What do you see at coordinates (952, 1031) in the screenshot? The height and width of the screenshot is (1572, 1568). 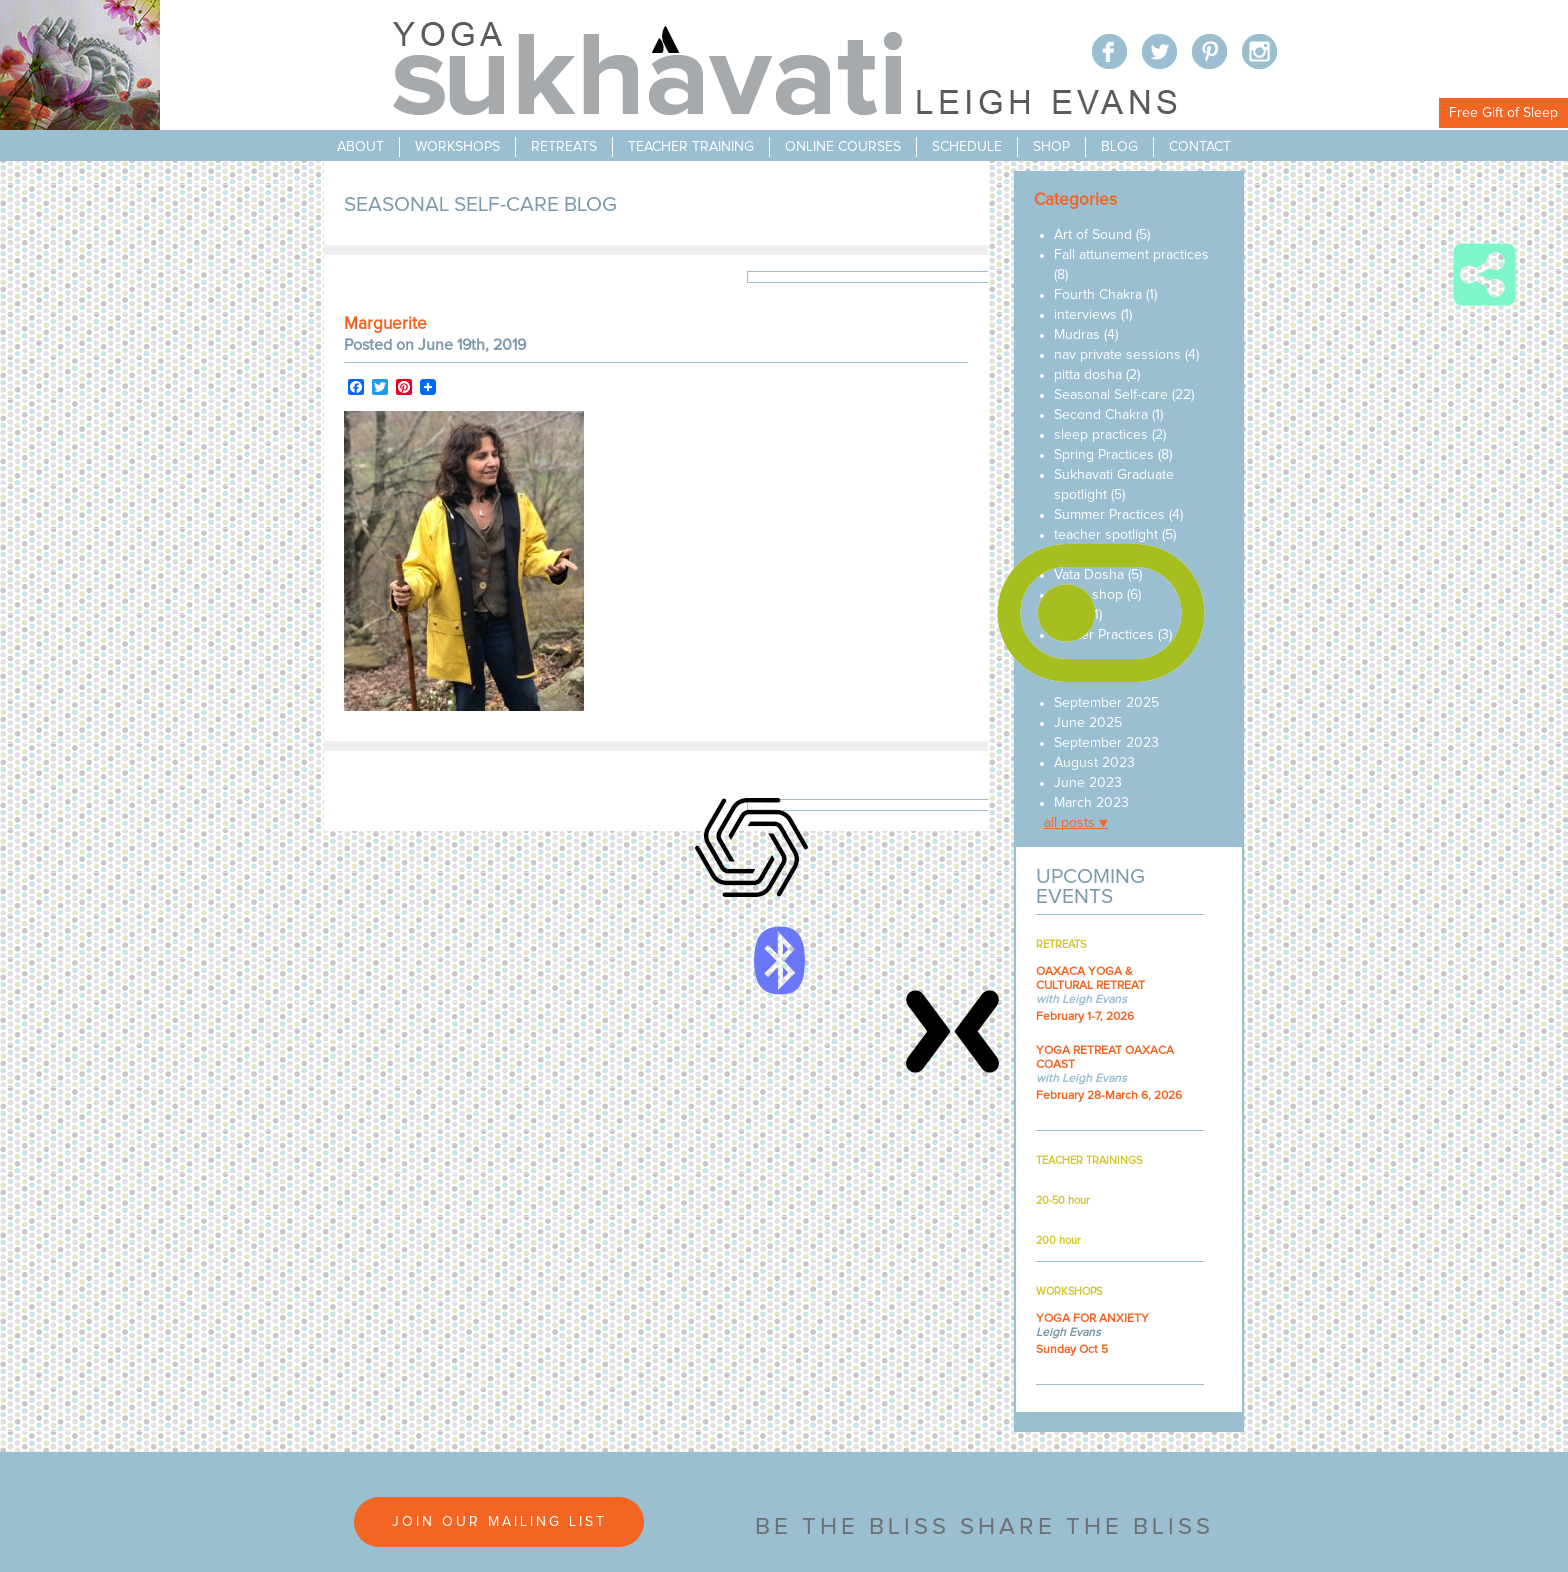 I see `mixer streaming platform logo` at bounding box center [952, 1031].